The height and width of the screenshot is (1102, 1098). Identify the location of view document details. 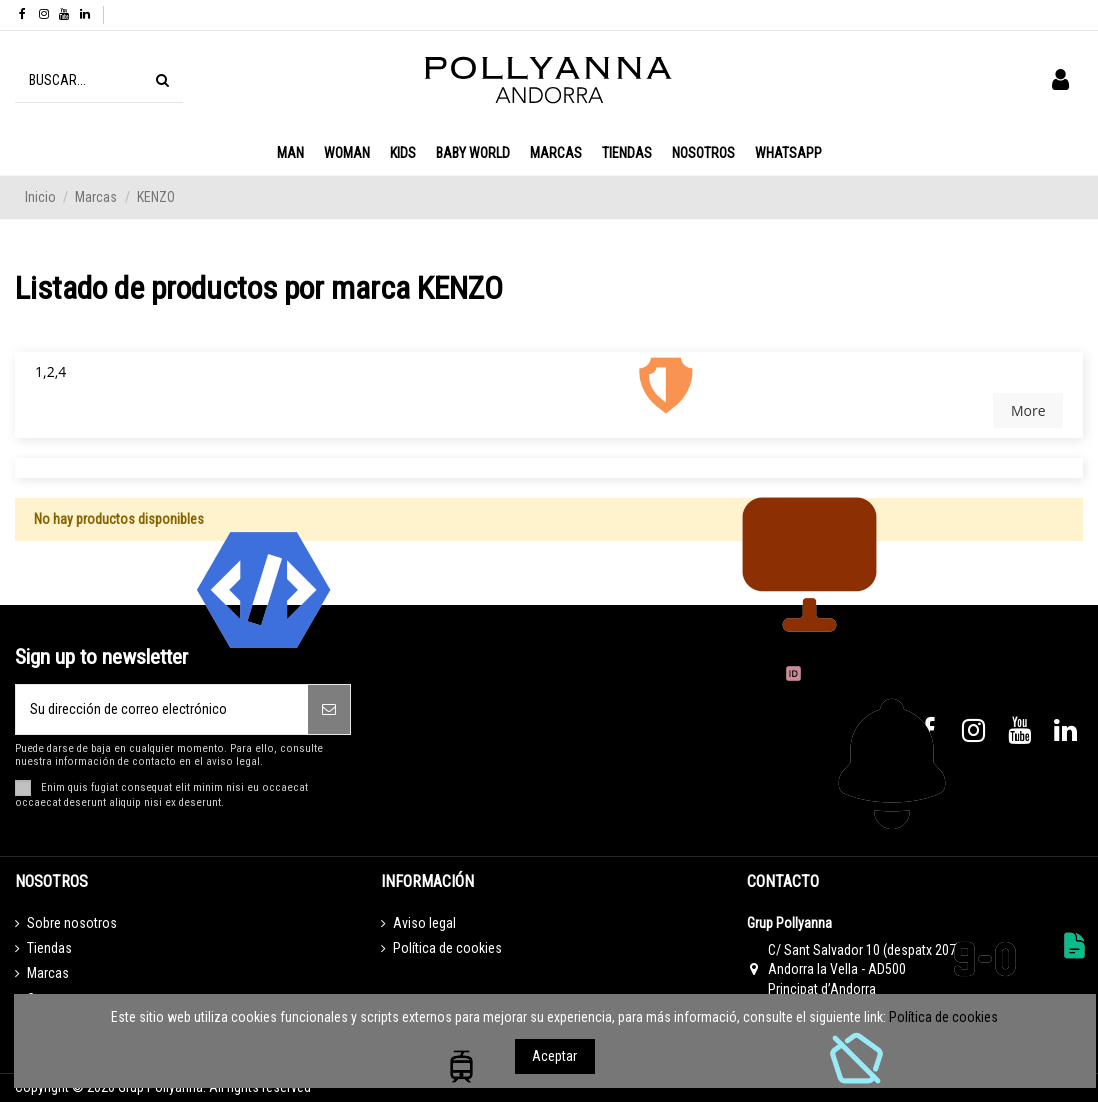
(1074, 945).